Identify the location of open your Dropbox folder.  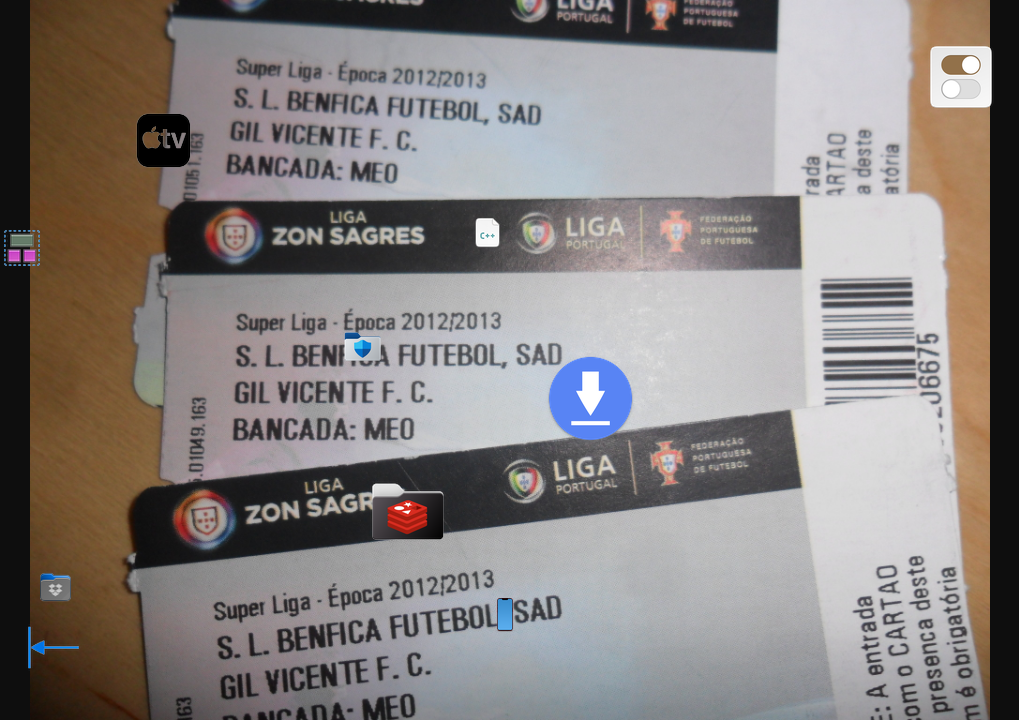
(55, 586).